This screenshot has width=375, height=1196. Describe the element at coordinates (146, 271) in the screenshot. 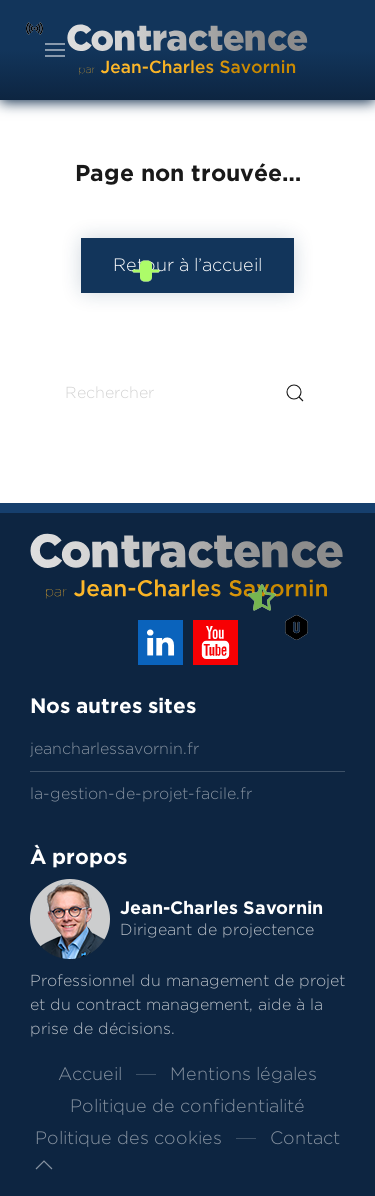

I see `align selected element to vertical center` at that location.